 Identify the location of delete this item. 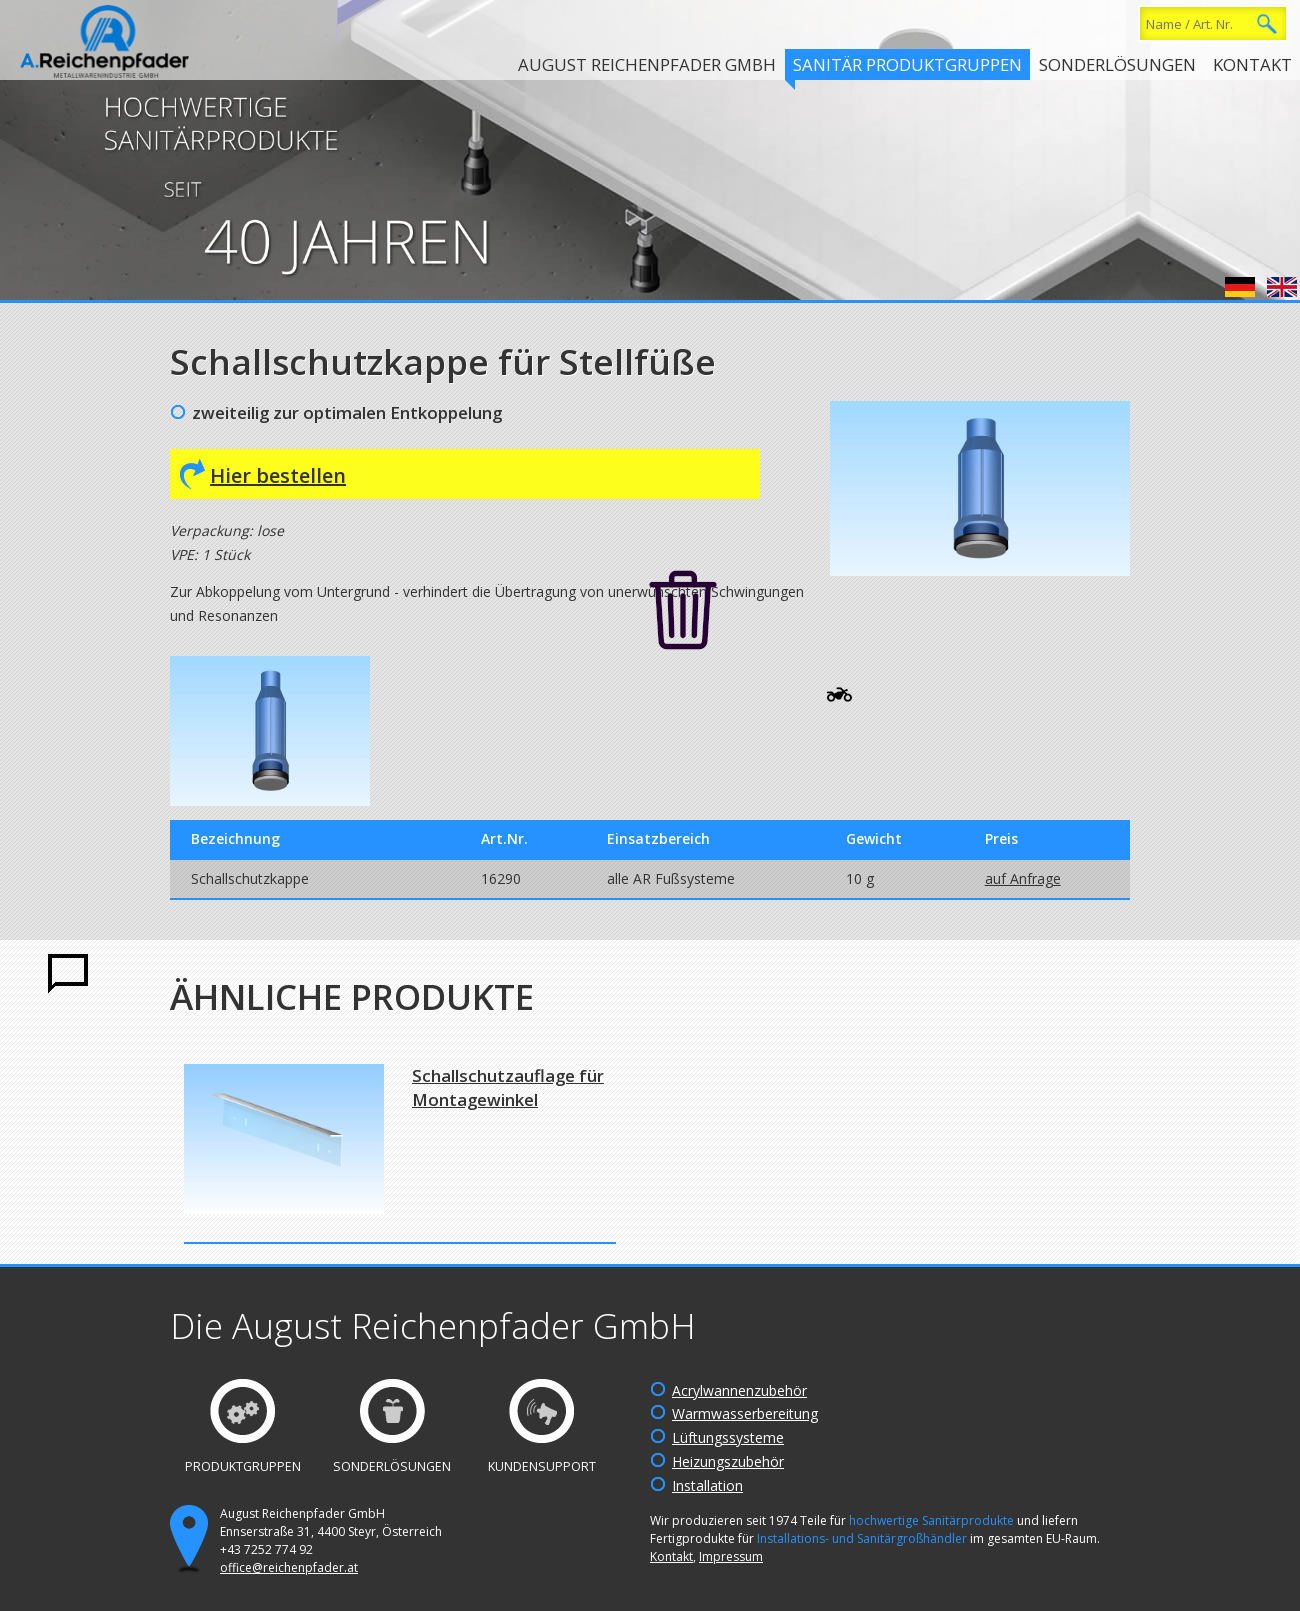
(683, 610).